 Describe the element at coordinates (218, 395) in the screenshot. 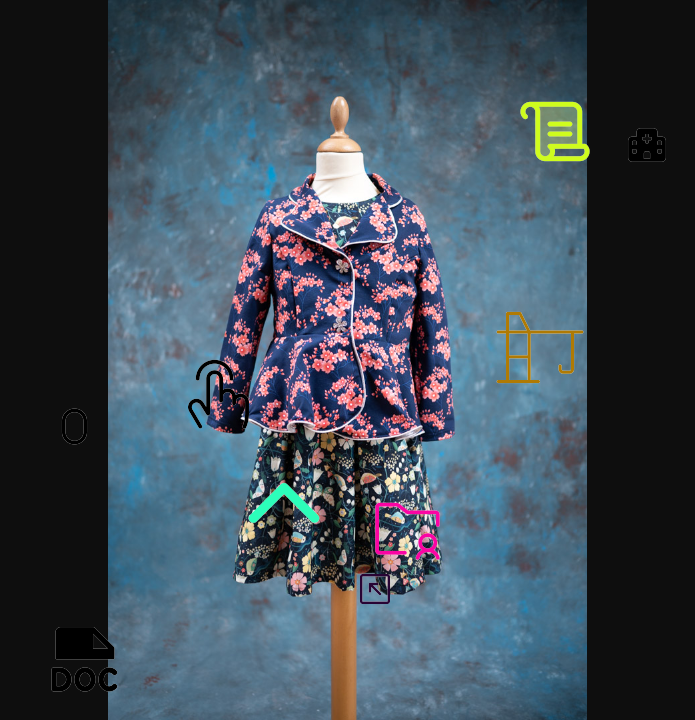

I see `tap to interact with this element` at that location.